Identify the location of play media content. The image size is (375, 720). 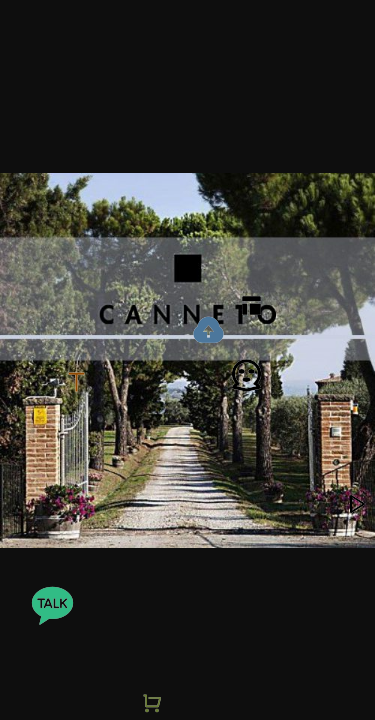
(356, 504).